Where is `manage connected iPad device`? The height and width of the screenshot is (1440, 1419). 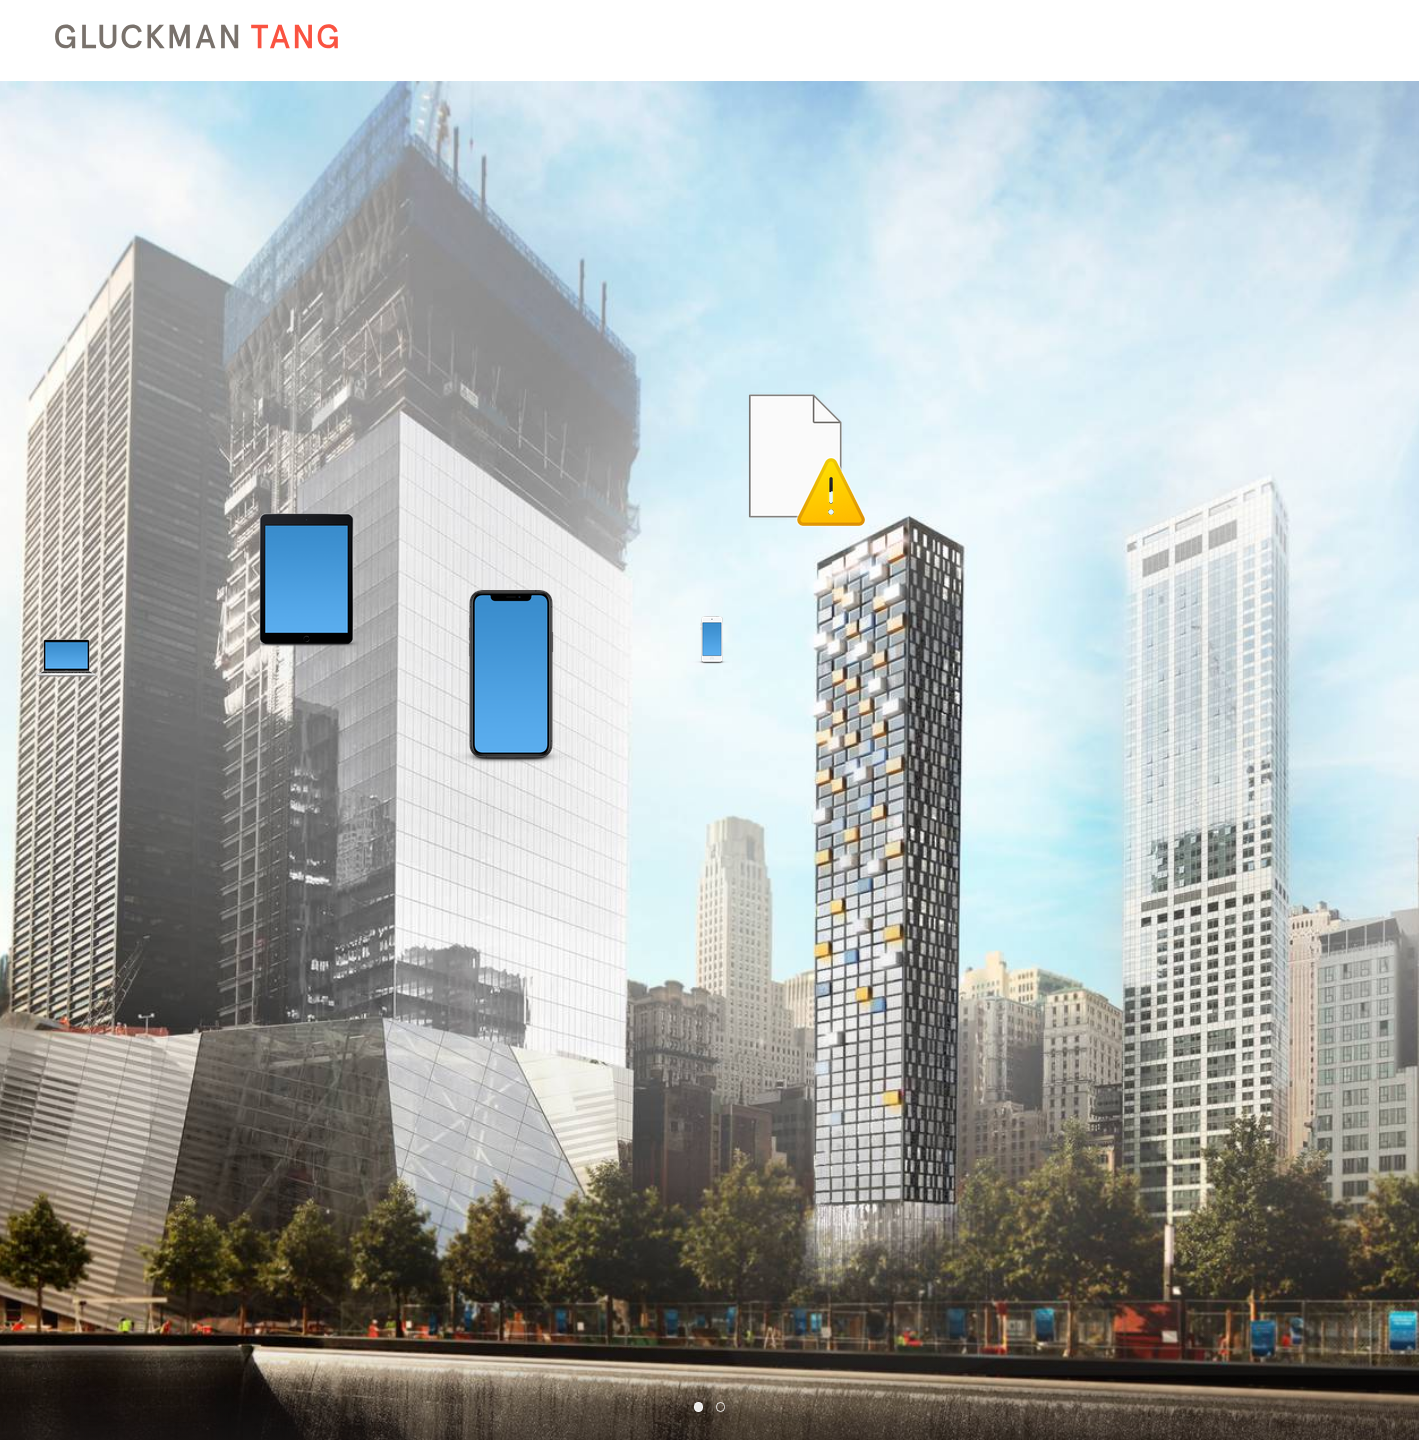
manage connected iPad device is located at coordinates (306, 578).